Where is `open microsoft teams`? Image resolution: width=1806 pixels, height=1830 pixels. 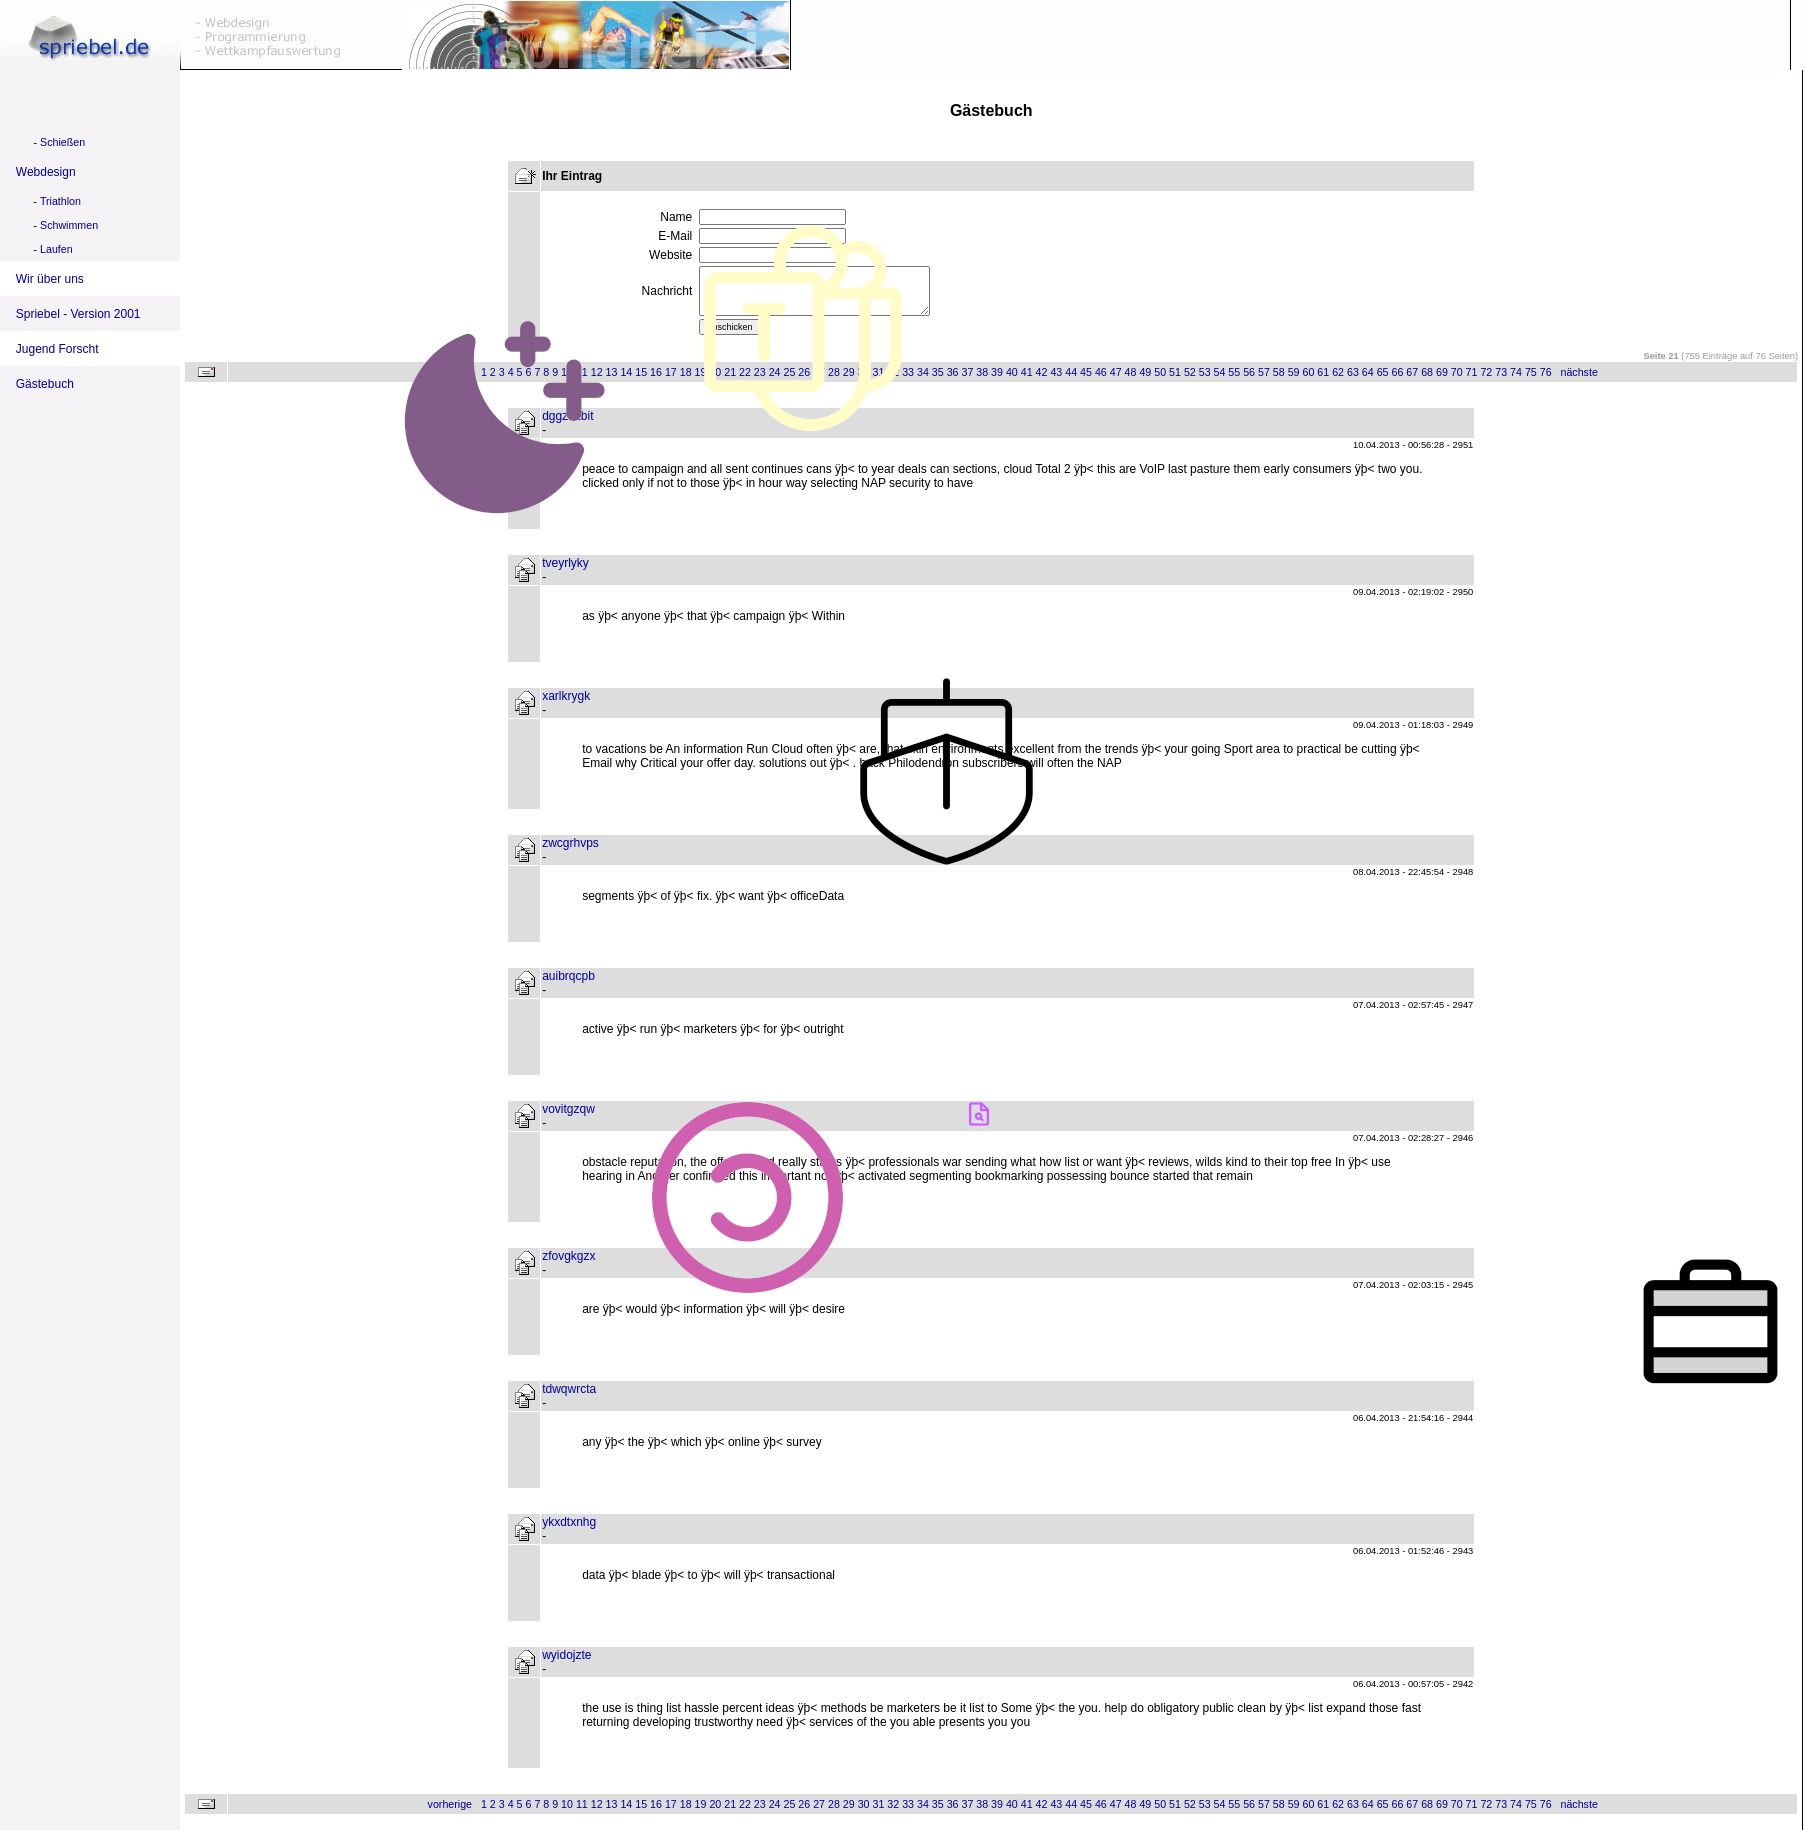
open microsoft teams is located at coordinates (803, 332).